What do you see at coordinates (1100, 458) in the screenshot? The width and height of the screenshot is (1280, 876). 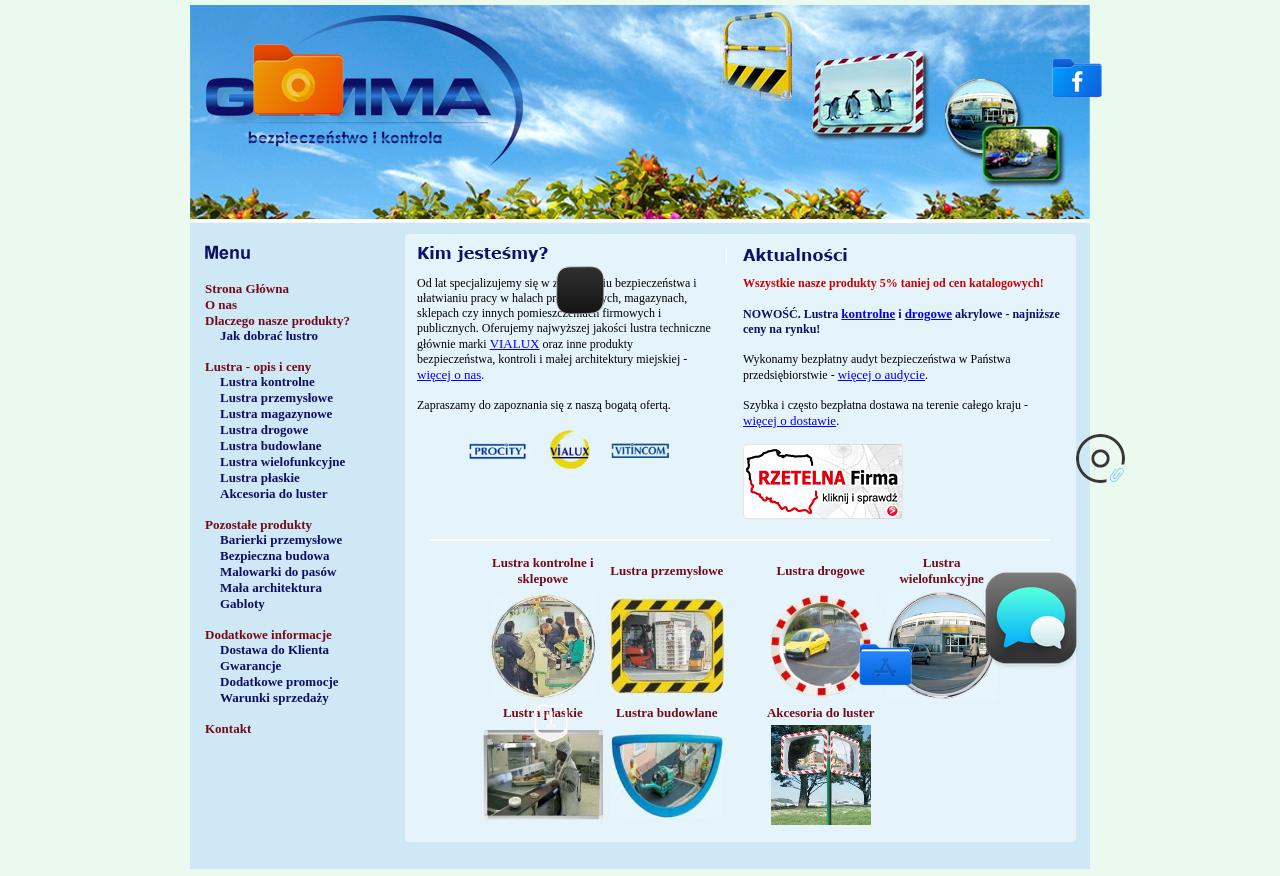 I see `attach data from optical disc` at bounding box center [1100, 458].